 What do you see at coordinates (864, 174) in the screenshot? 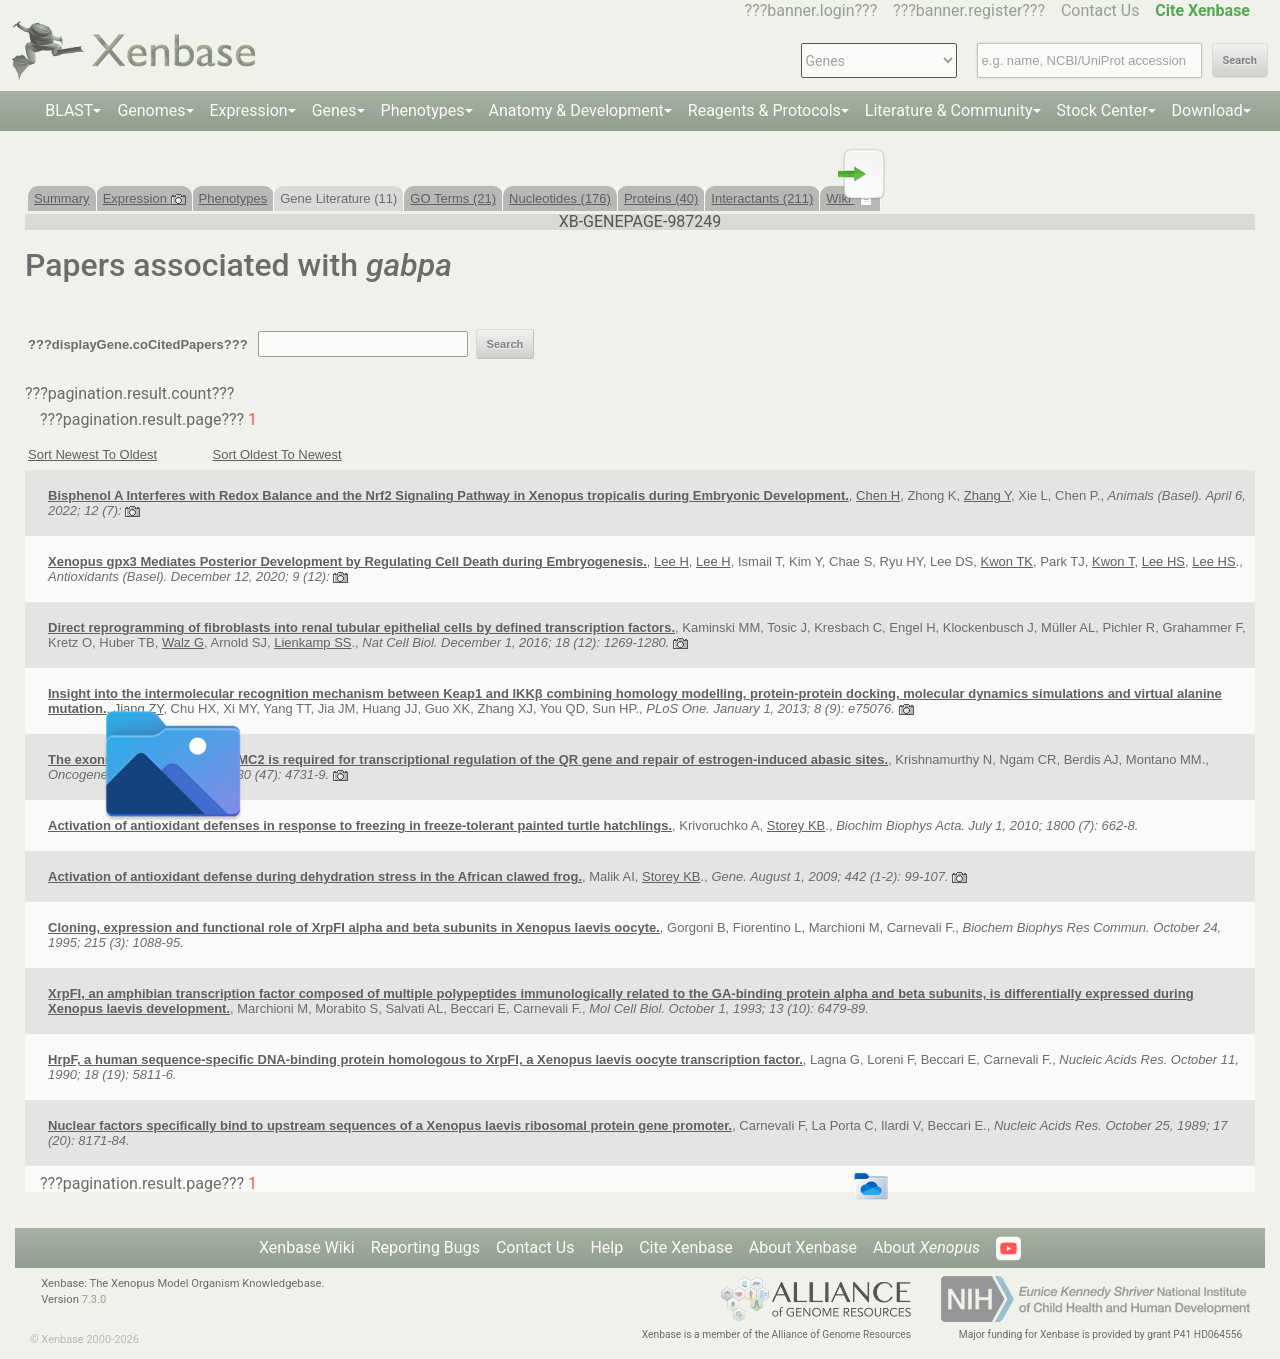
I see `import a document or file` at bounding box center [864, 174].